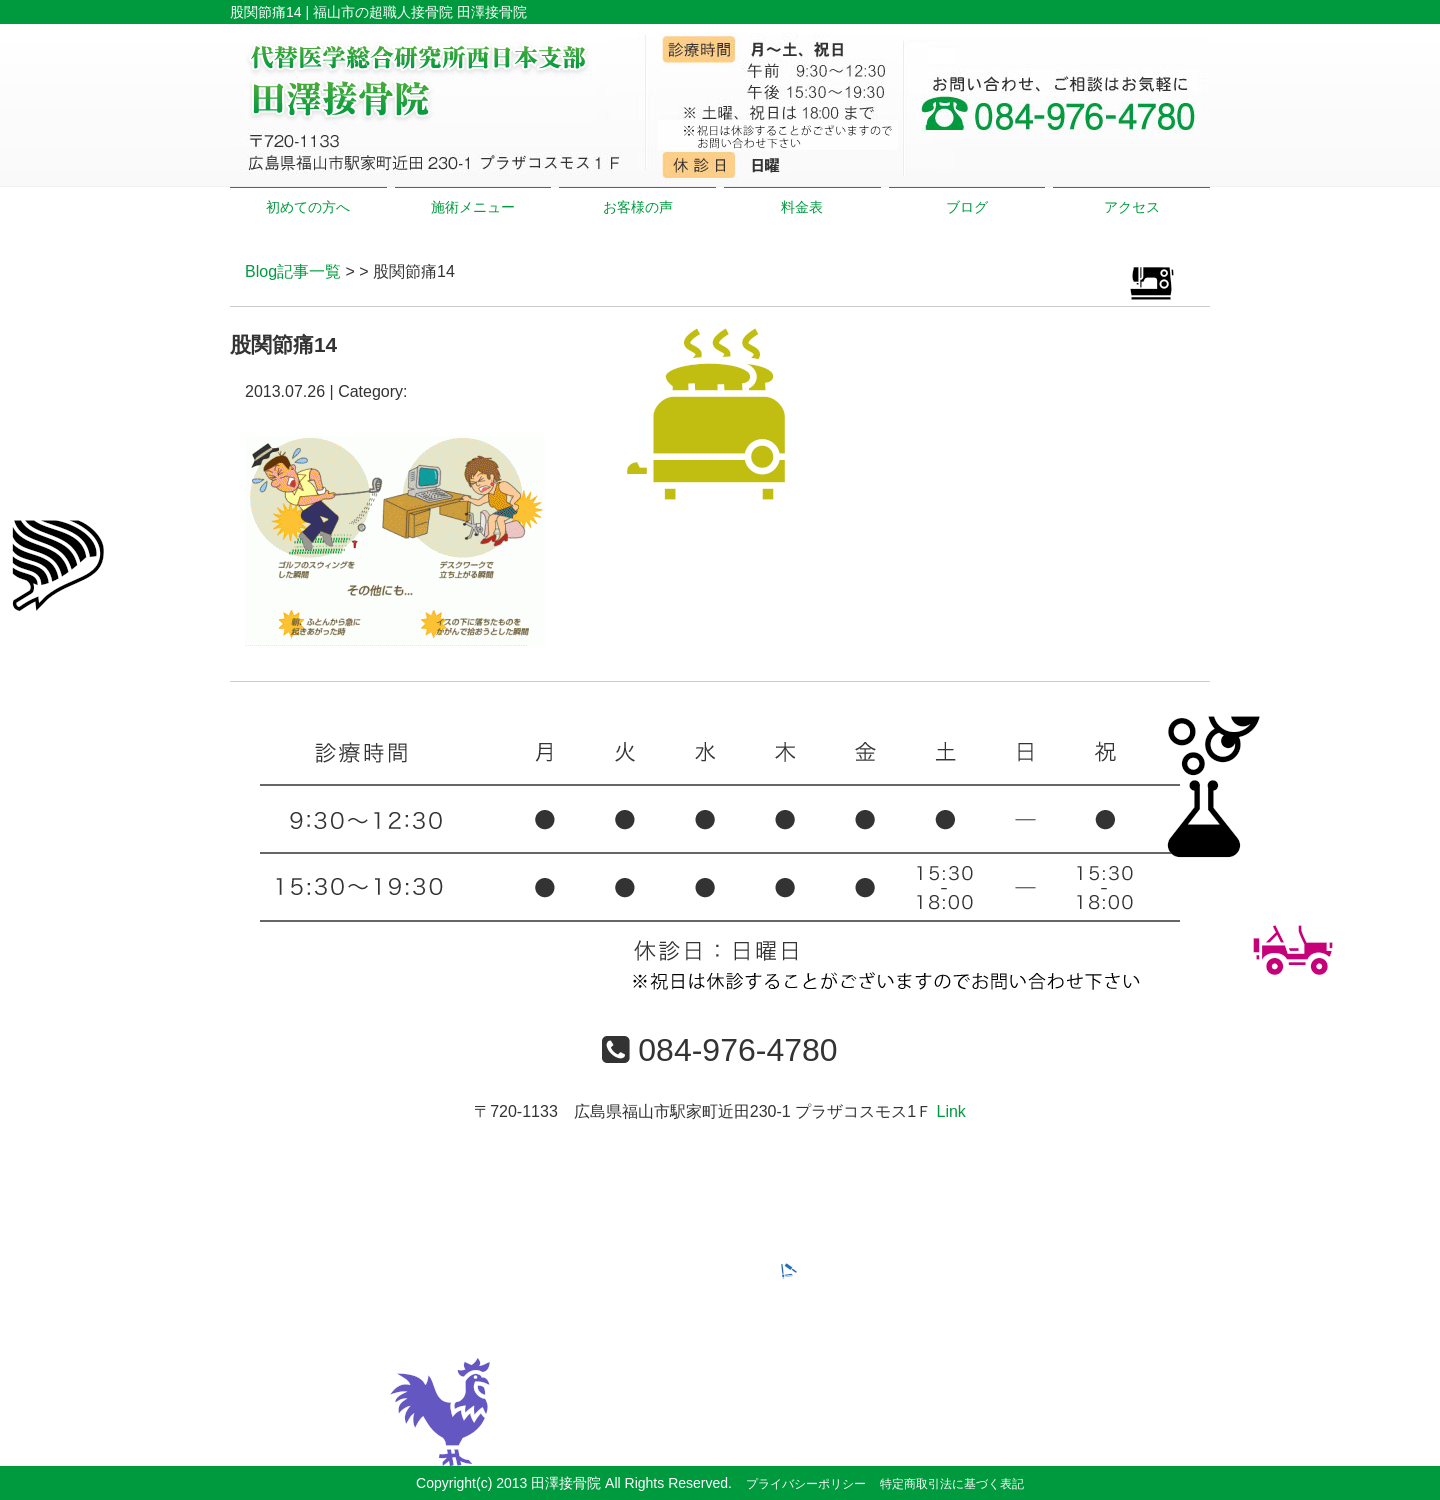 The width and height of the screenshot is (1440, 1500). What do you see at coordinates (1152, 280) in the screenshot?
I see `access sewing or crafting tools` at bounding box center [1152, 280].